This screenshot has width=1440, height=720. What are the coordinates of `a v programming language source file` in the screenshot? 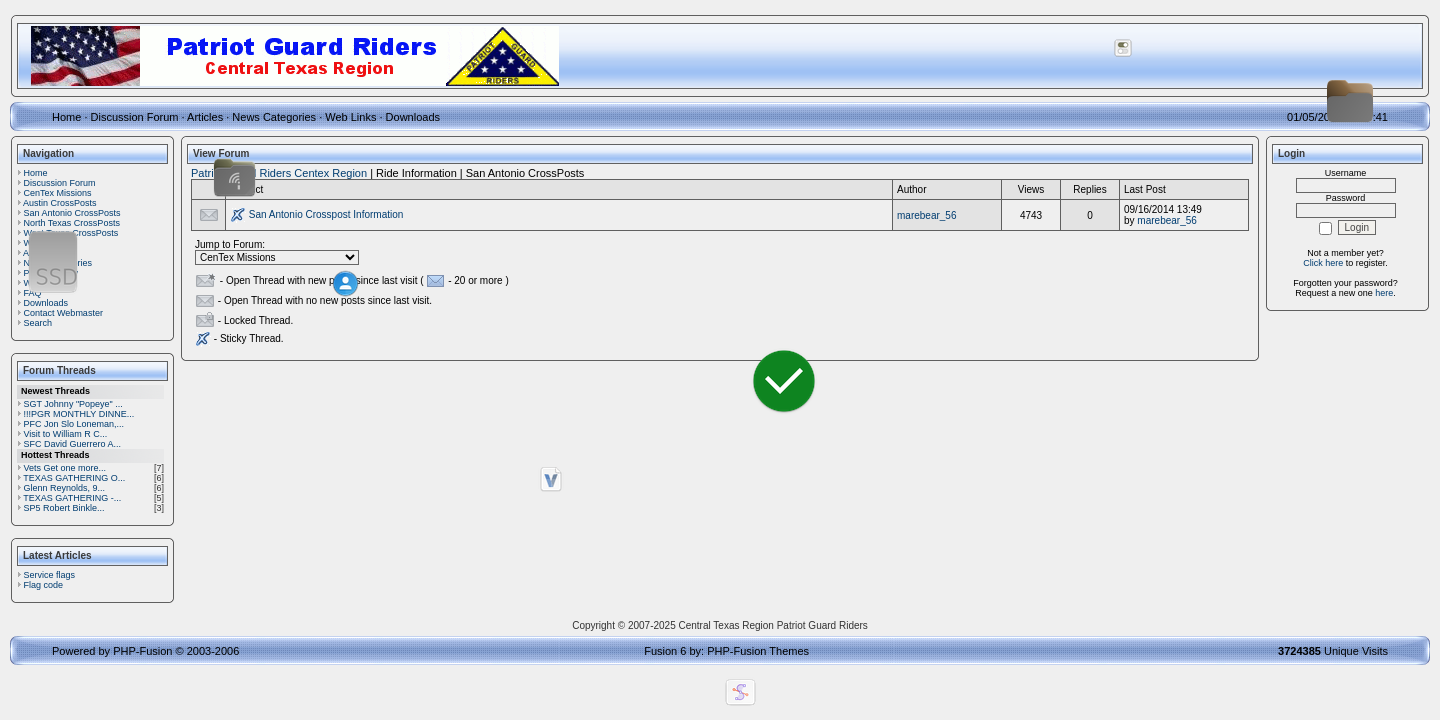 It's located at (551, 479).